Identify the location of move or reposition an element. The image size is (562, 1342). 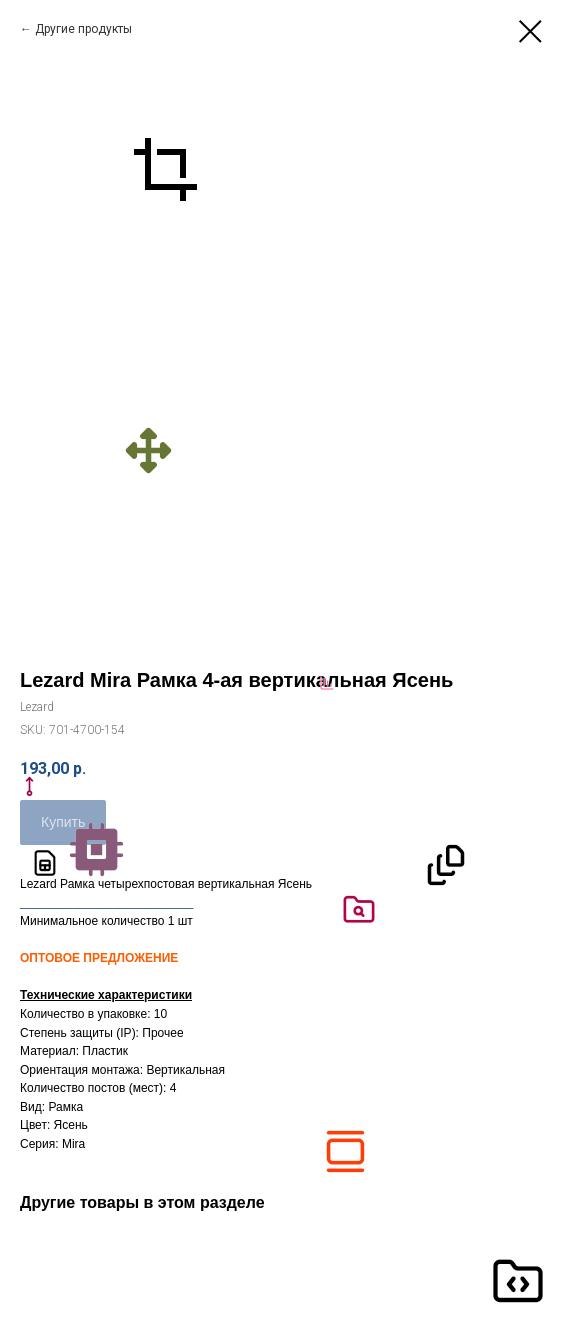
(148, 450).